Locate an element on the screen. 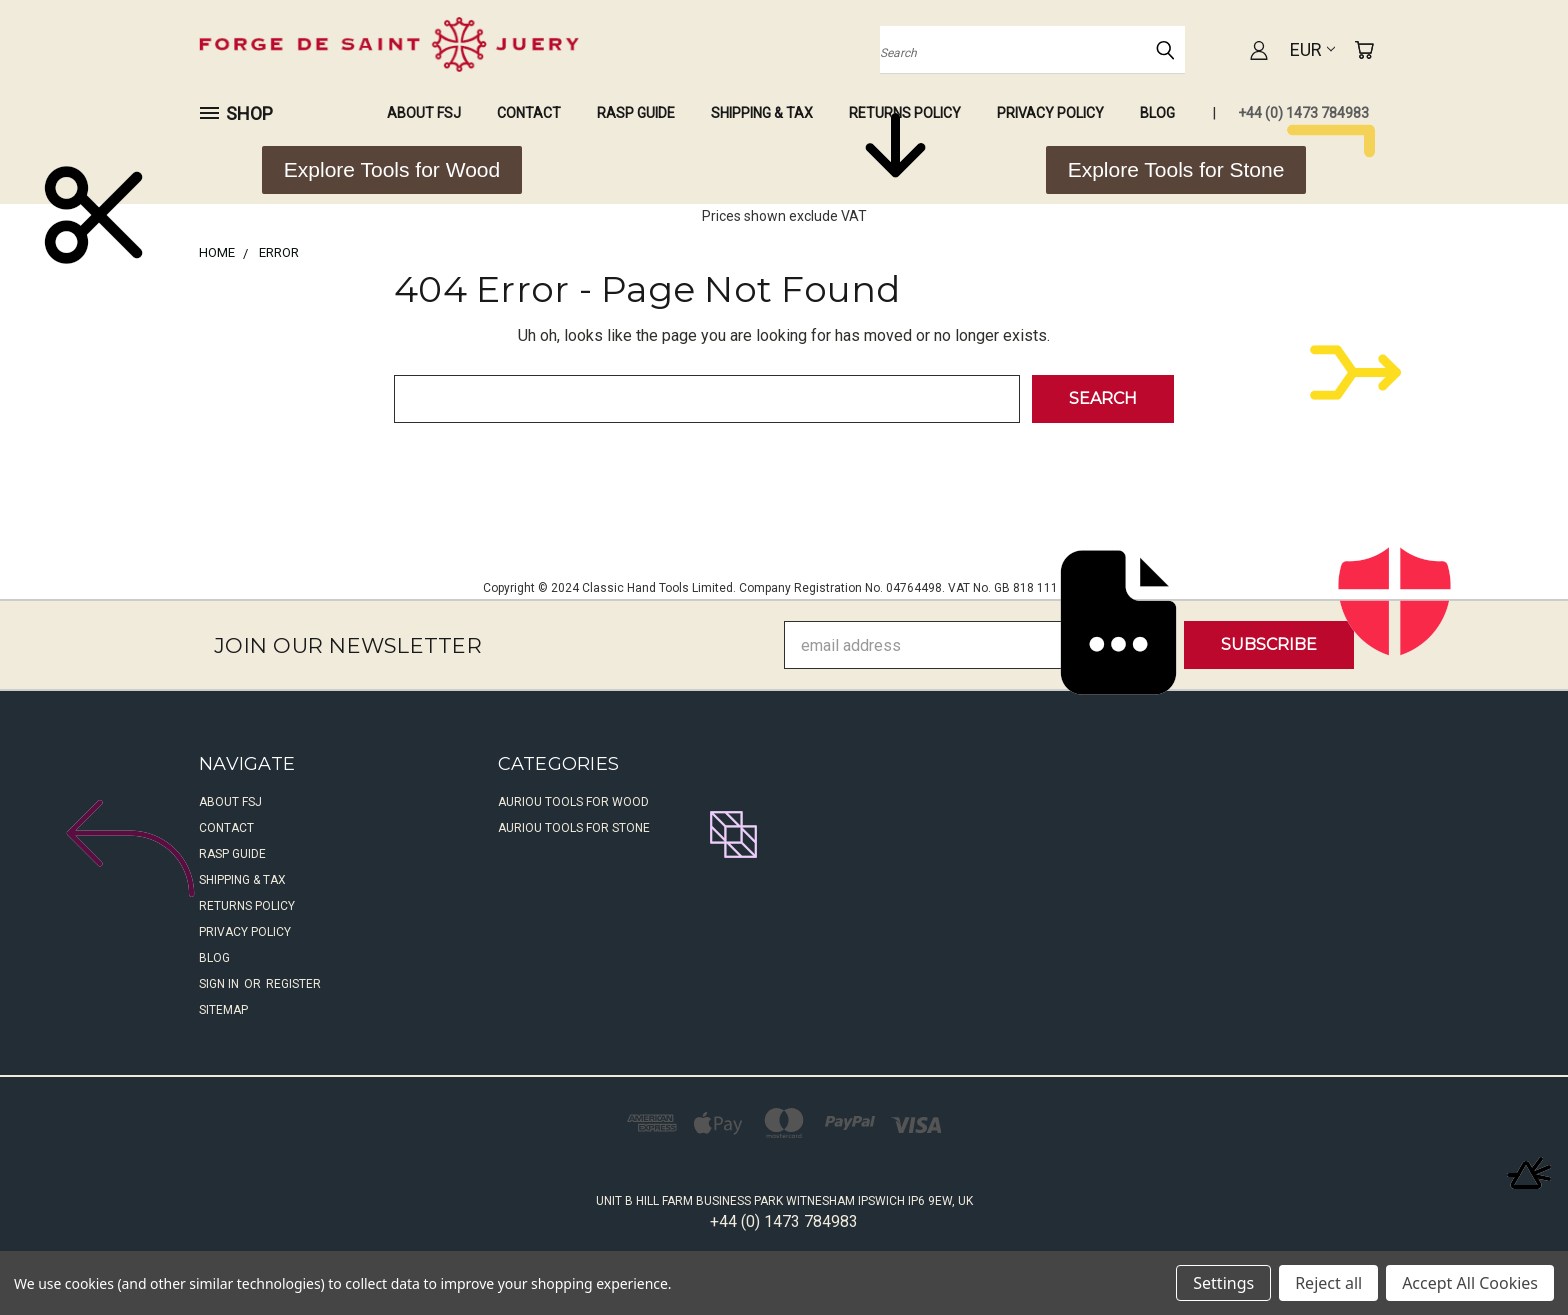  exclude overlapping areas in shape editing is located at coordinates (733, 834).